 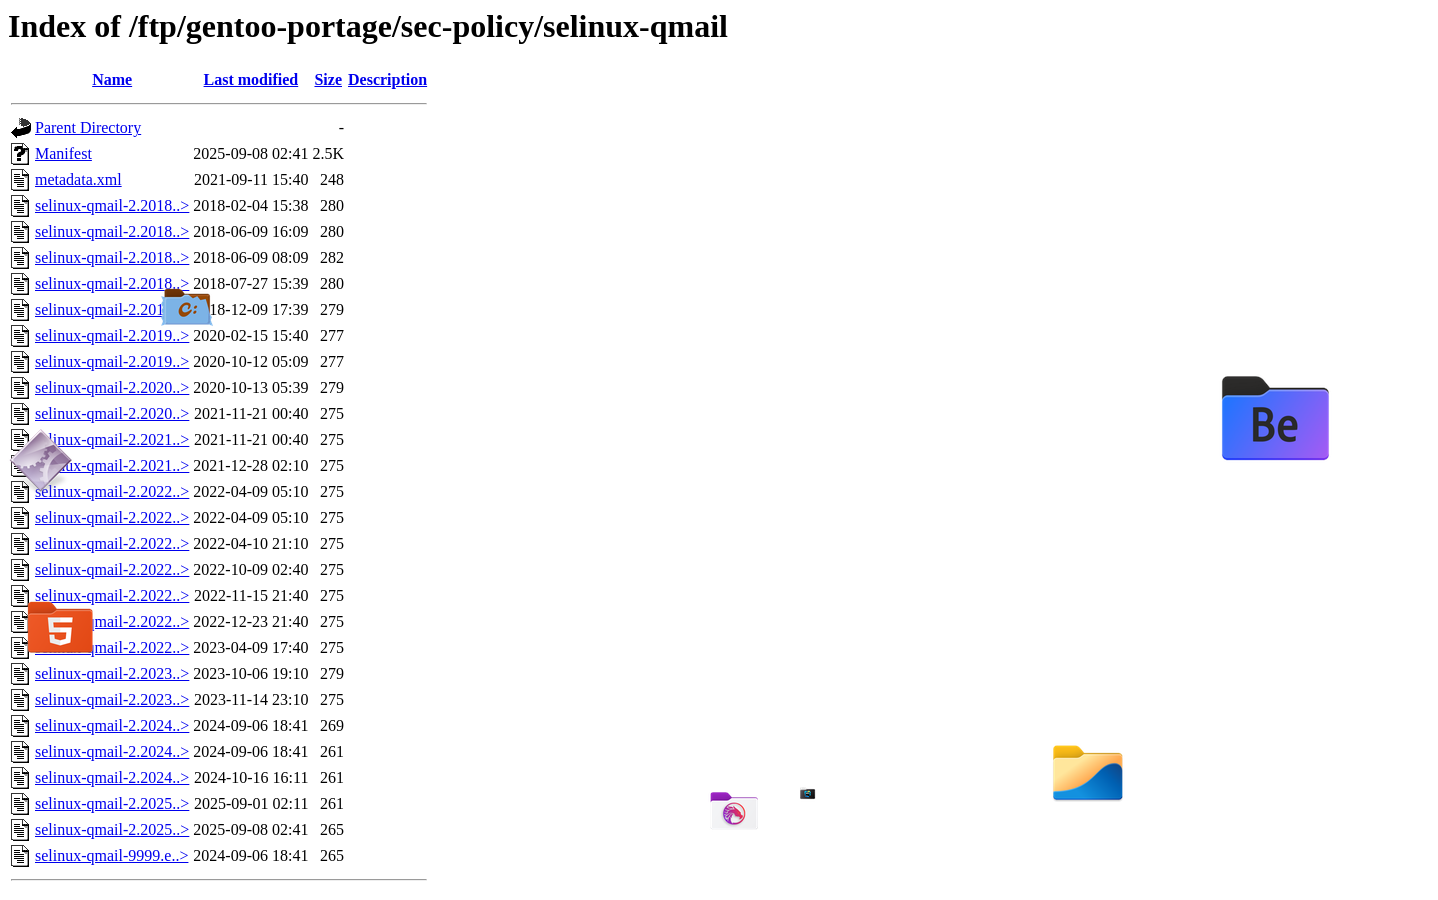 What do you see at coordinates (1087, 774) in the screenshot?
I see `open your files folder` at bounding box center [1087, 774].